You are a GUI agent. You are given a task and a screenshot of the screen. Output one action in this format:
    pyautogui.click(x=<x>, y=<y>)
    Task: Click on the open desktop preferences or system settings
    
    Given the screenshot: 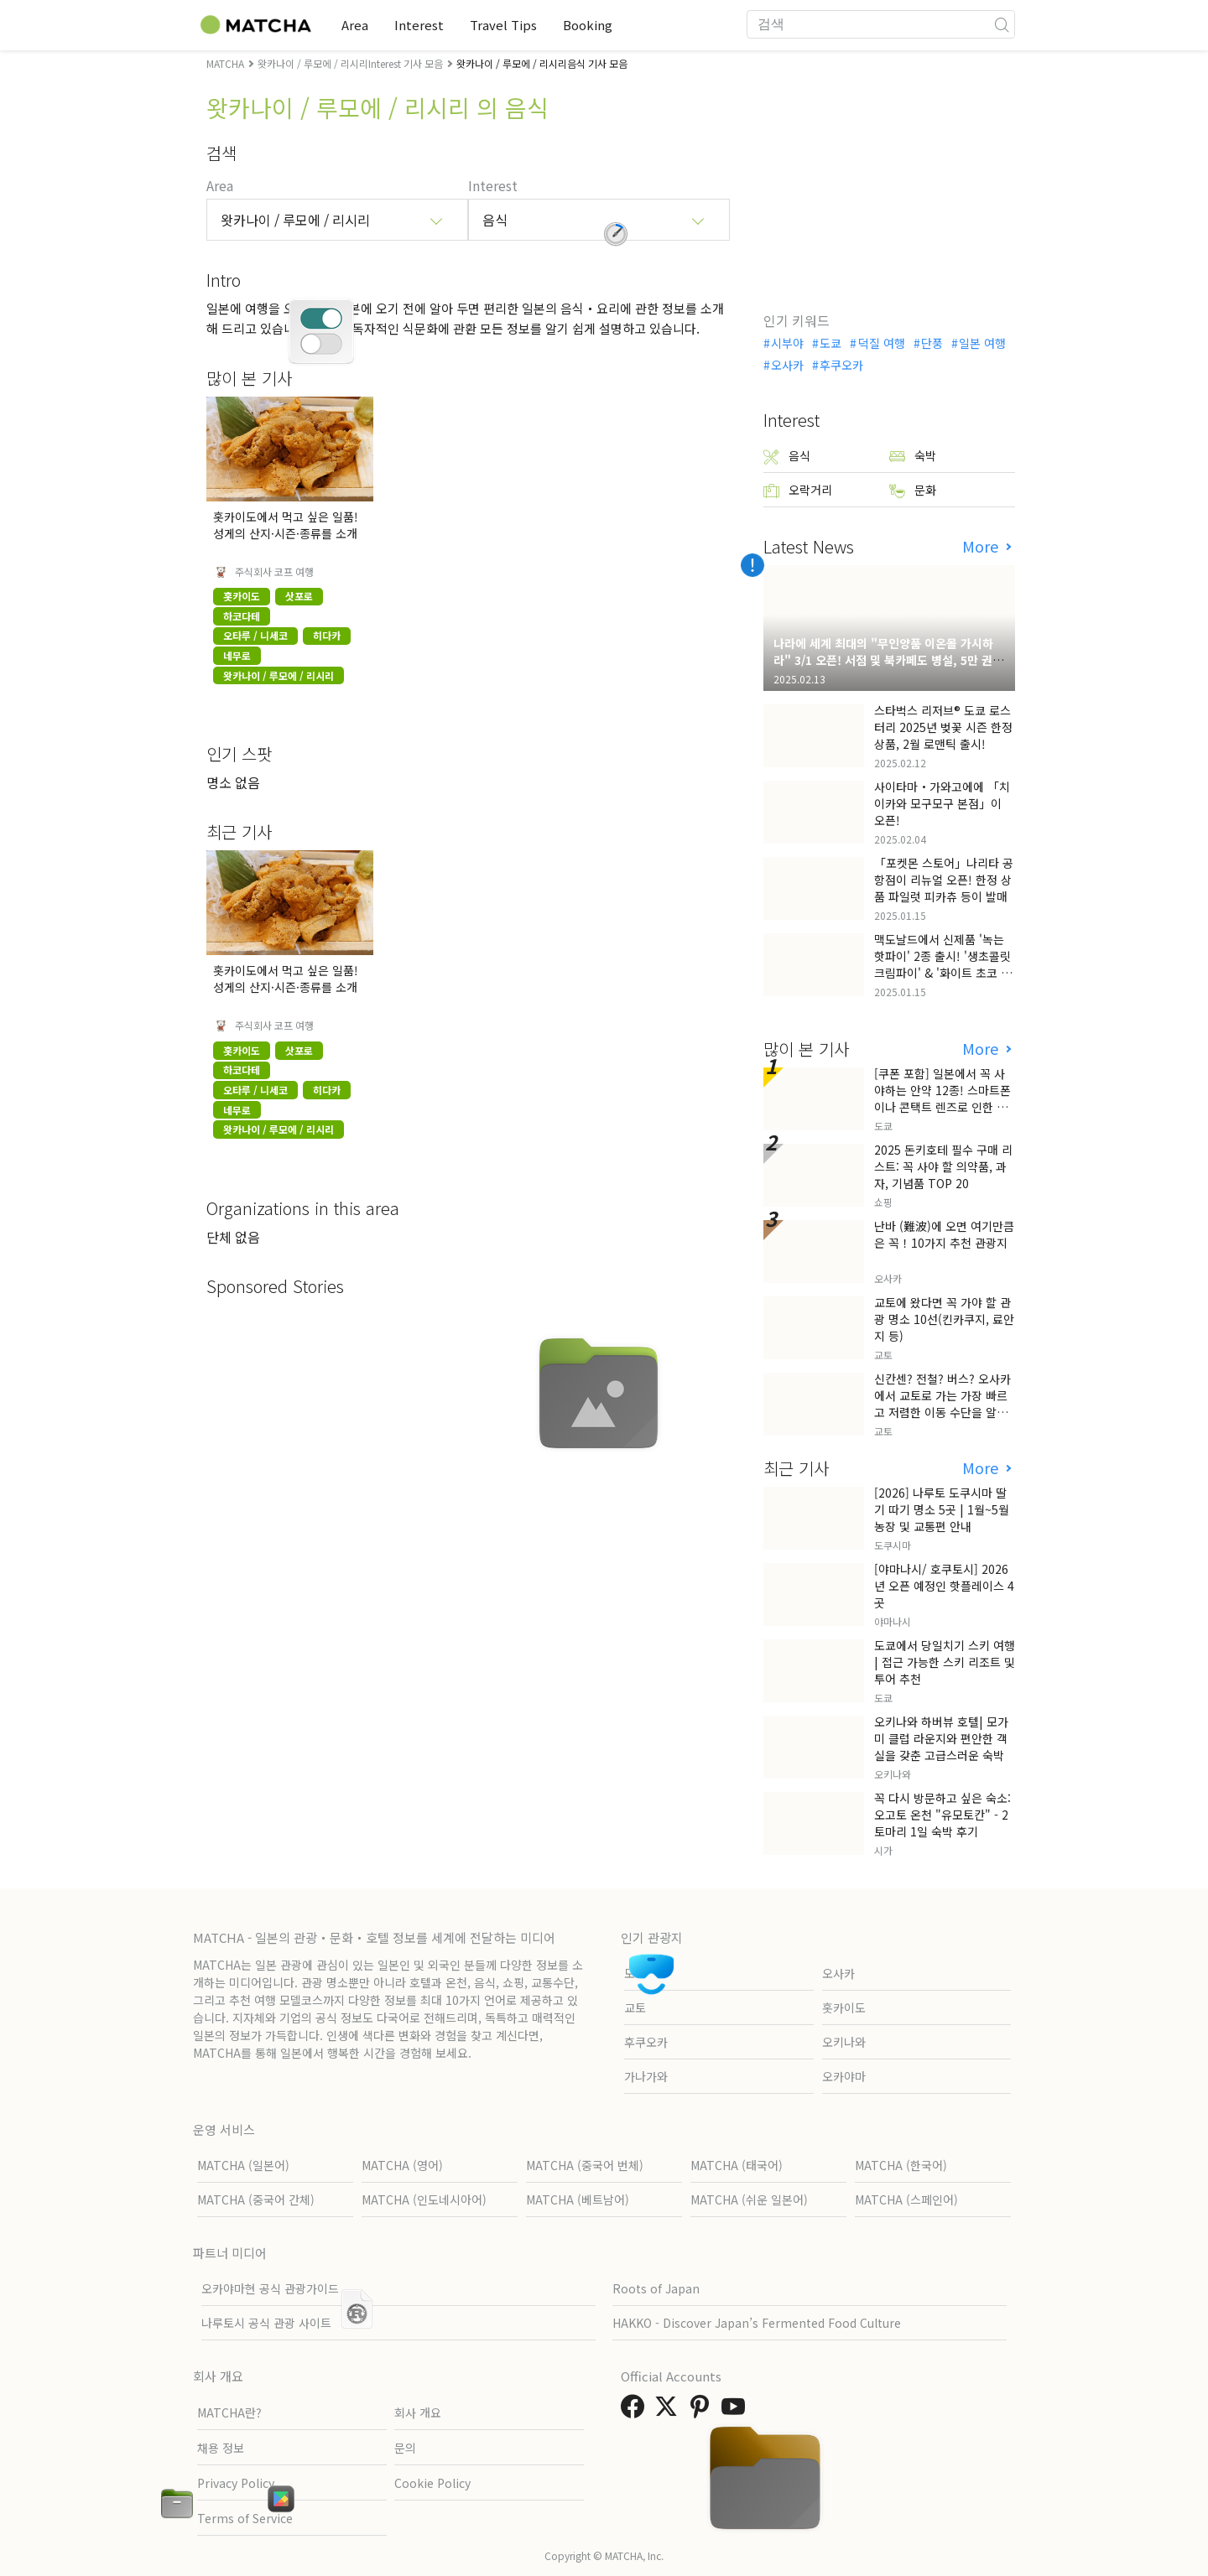 What is the action you would take?
    pyautogui.click(x=321, y=331)
    